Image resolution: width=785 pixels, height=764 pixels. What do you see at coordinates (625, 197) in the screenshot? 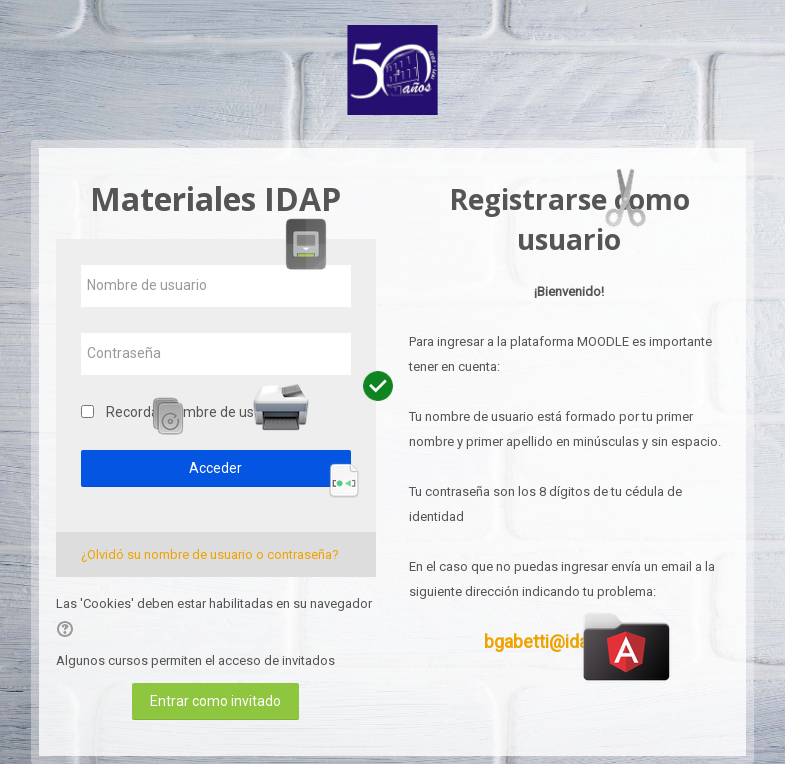
I see `cut selected content to clipboard` at bounding box center [625, 197].